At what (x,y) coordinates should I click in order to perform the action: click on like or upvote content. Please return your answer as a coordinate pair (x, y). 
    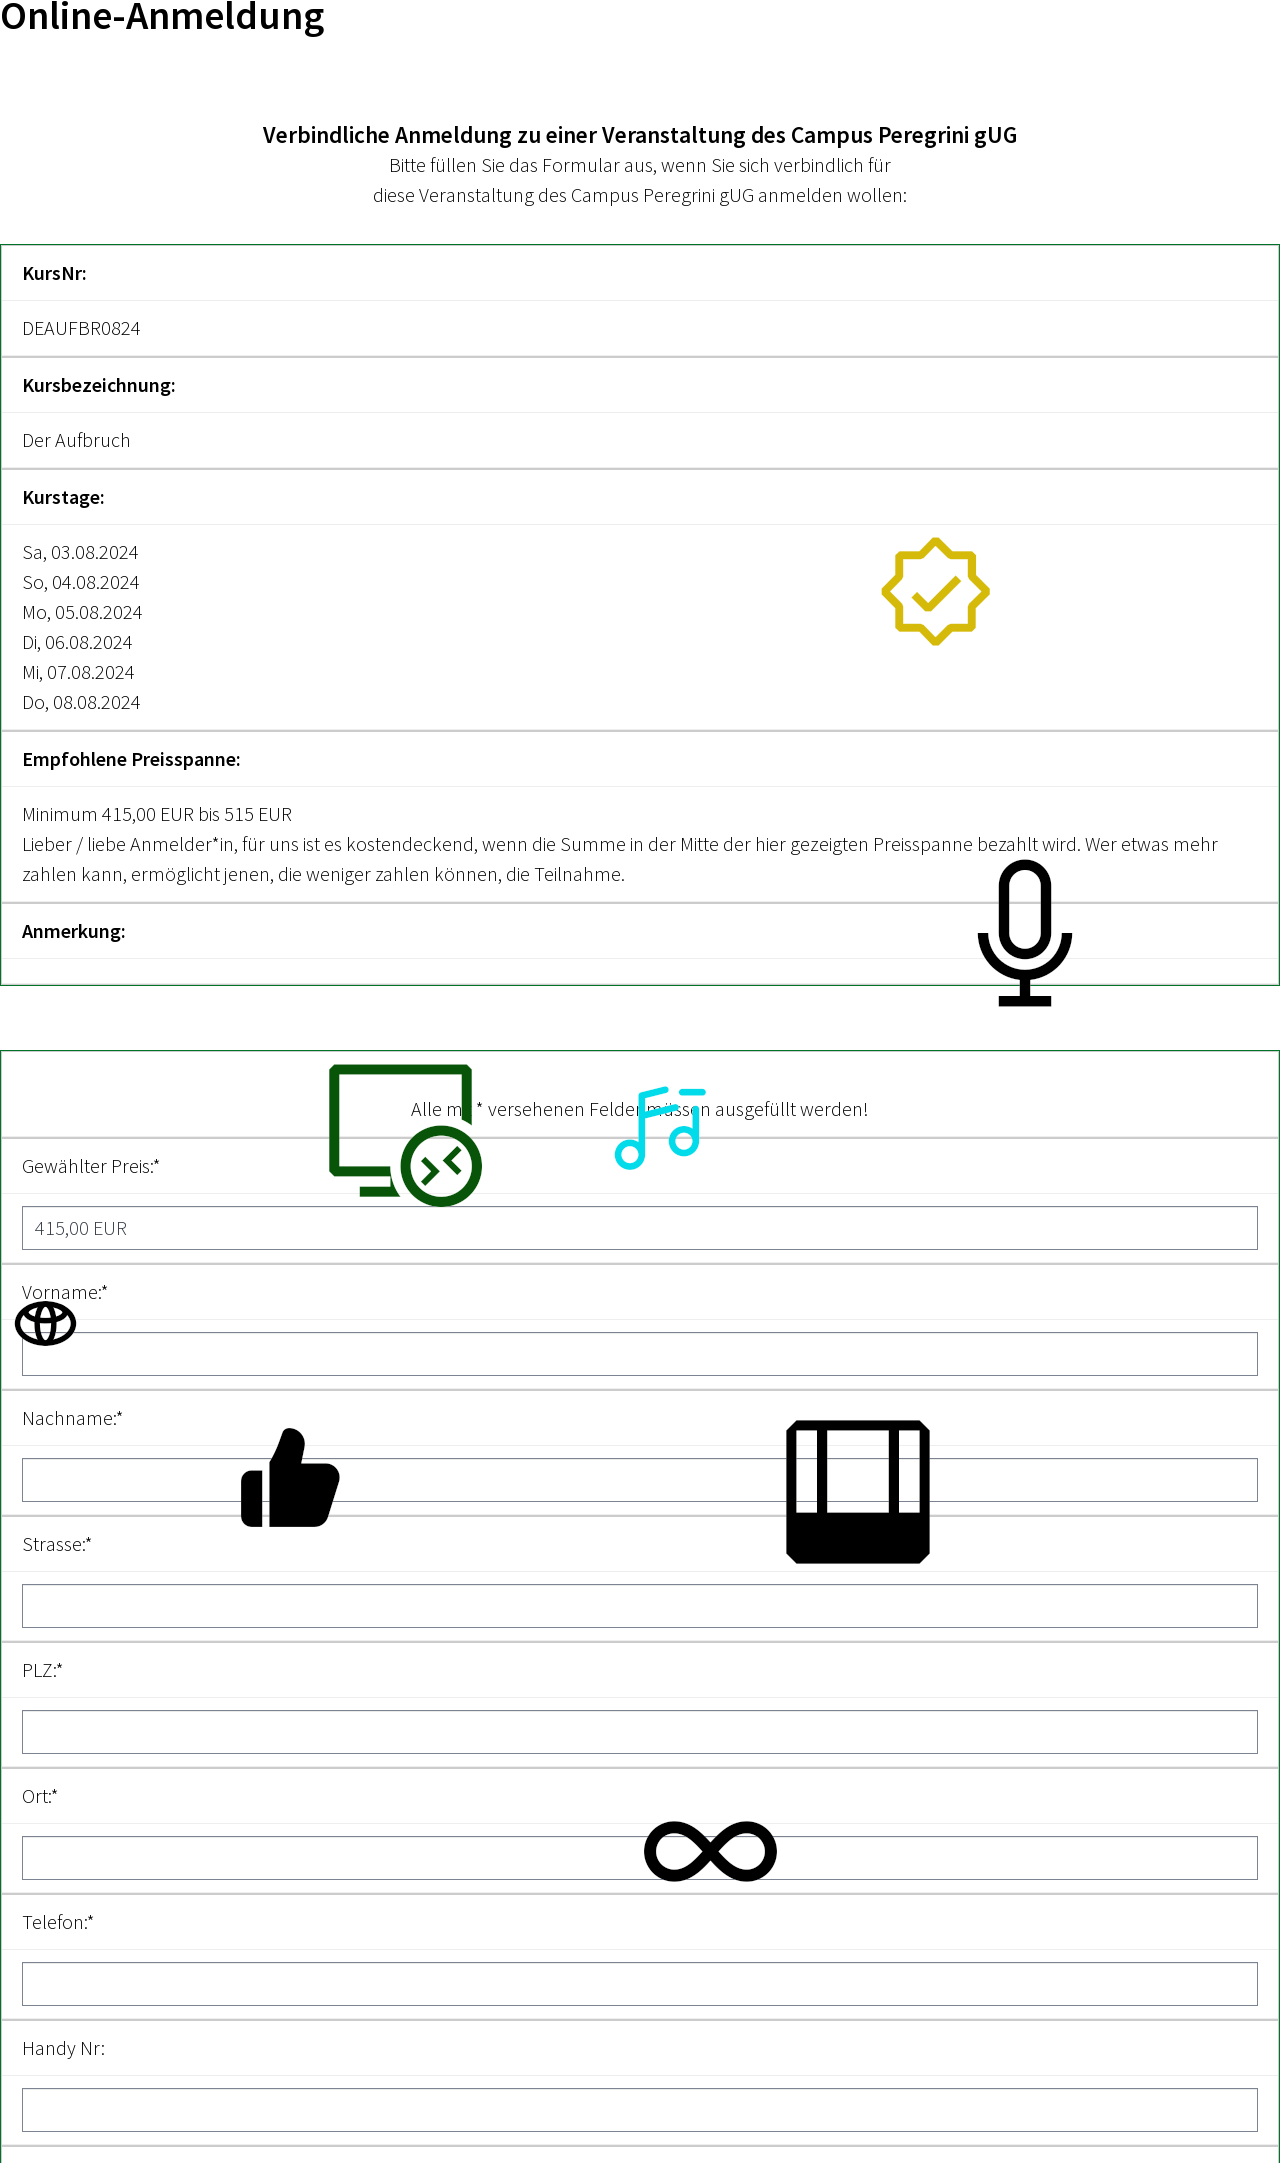
    Looking at the image, I should click on (290, 1477).